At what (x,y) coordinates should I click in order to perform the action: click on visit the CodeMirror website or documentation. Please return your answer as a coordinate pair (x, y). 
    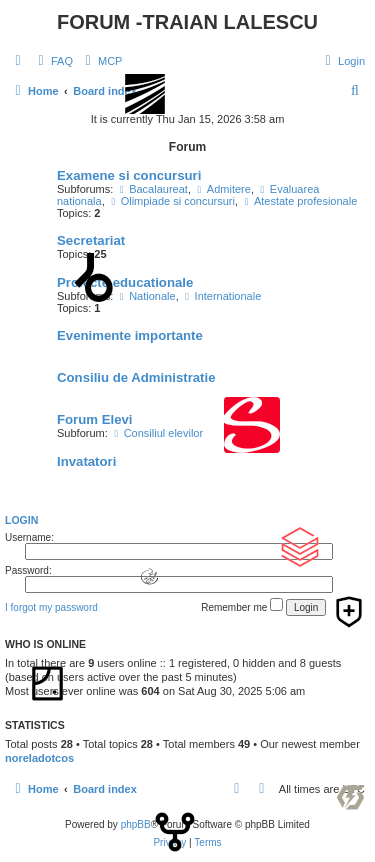
    Looking at the image, I should click on (149, 576).